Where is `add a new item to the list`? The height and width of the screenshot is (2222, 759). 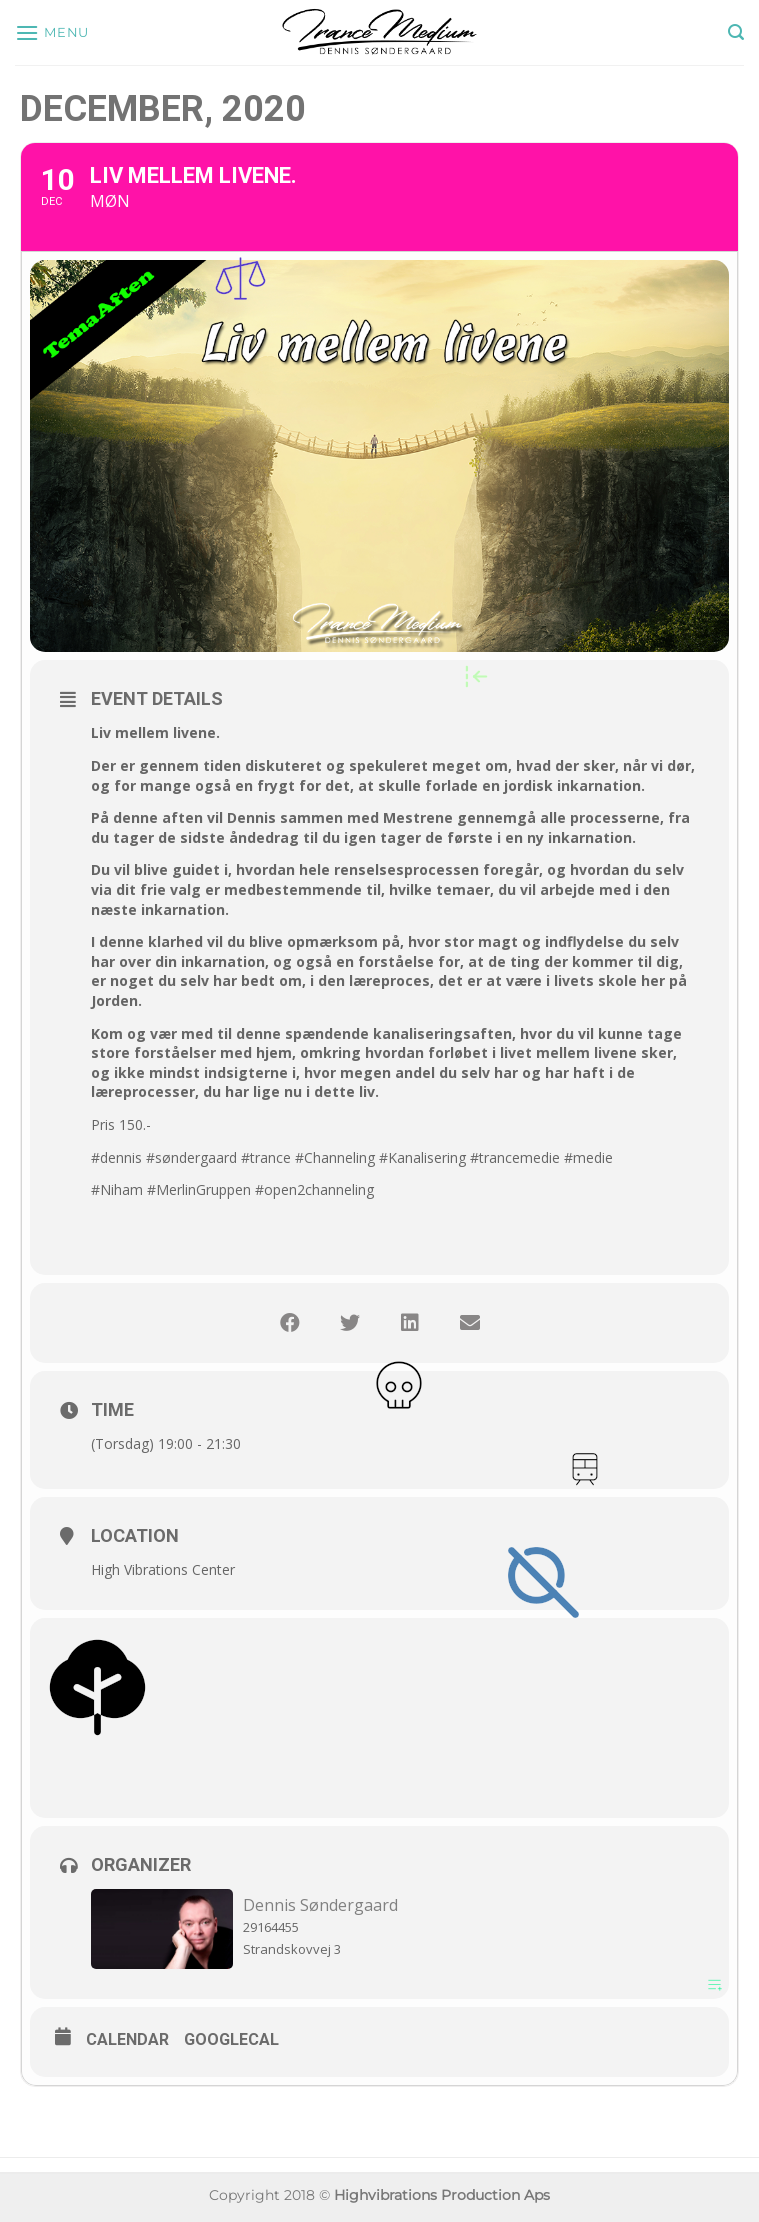 add a new item to the list is located at coordinates (714, 1984).